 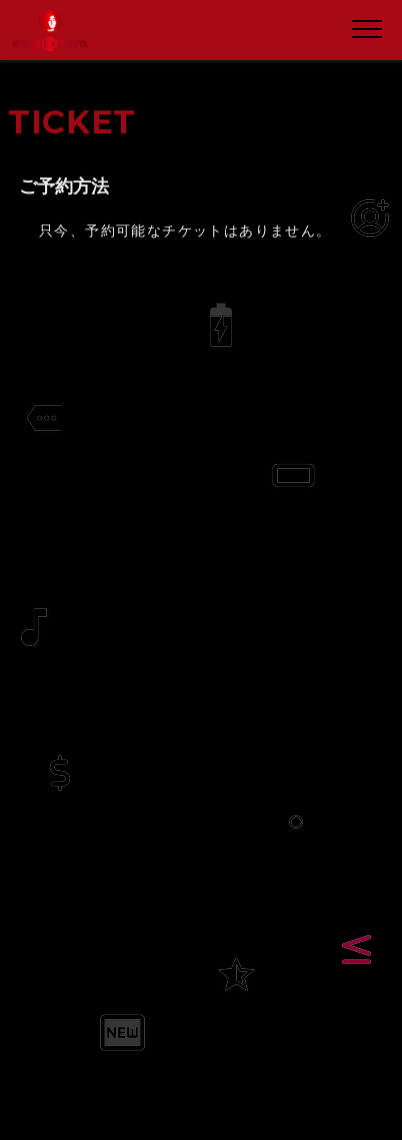 What do you see at coordinates (370, 218) in the screenshot?
I see `add a new user or contact` at bounding box center [370, 218].